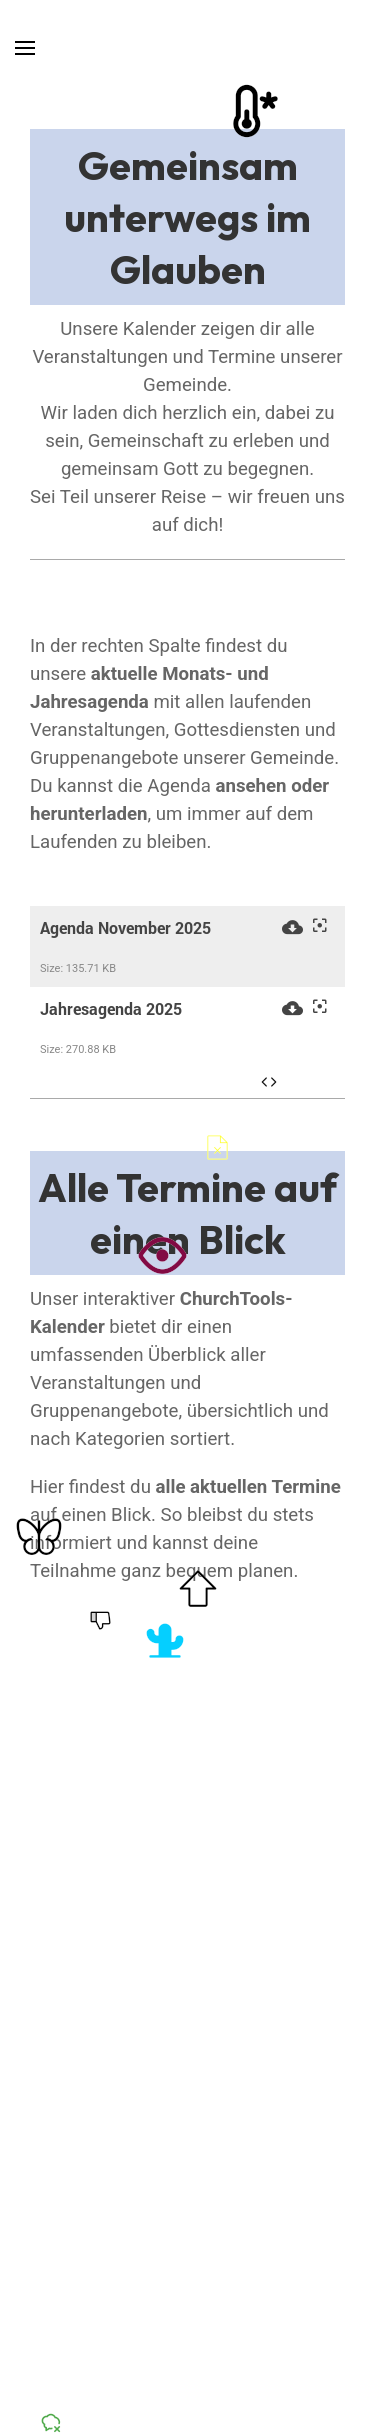  What do you see at coordinates (165, 1642) in the screenshot?
I see `indicates desert or arid climate category` at bounding box center [165, 1642].